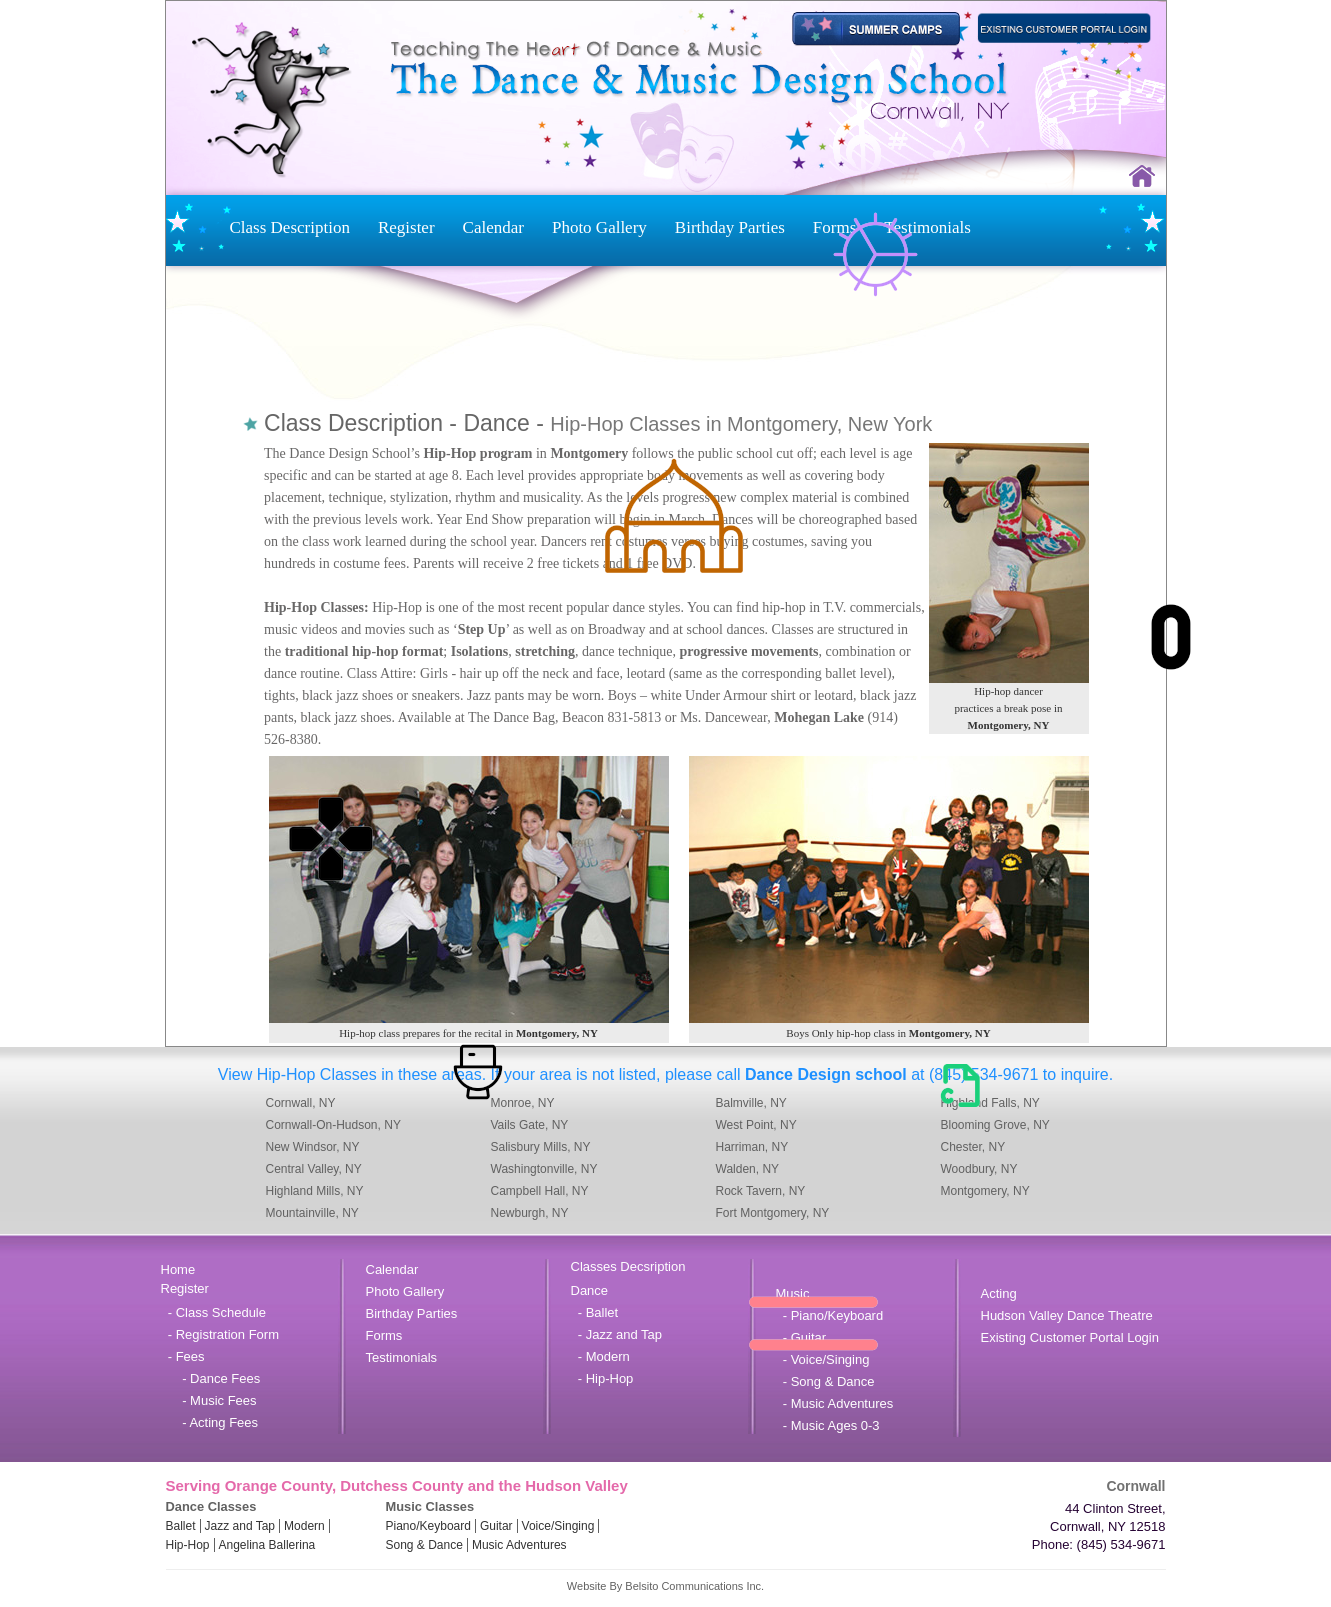  What do you see at coordinates (1171, 637) in the screenshot?
I see `indicates zero items or empty count` at bounding box center [1171, 637].